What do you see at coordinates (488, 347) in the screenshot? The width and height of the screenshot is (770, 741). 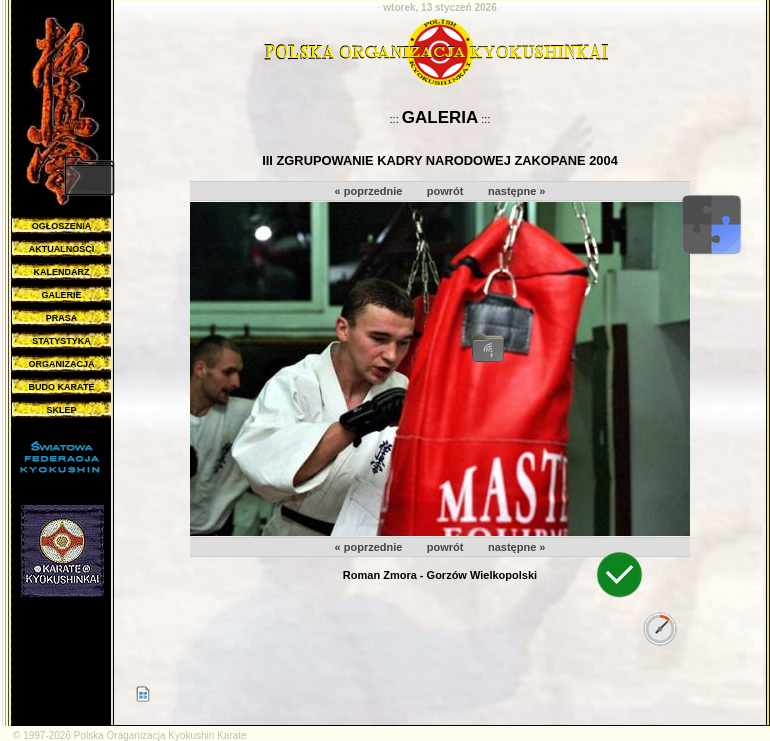 I see `folder synced with insync cloud service` at bounding box center [488, 347].